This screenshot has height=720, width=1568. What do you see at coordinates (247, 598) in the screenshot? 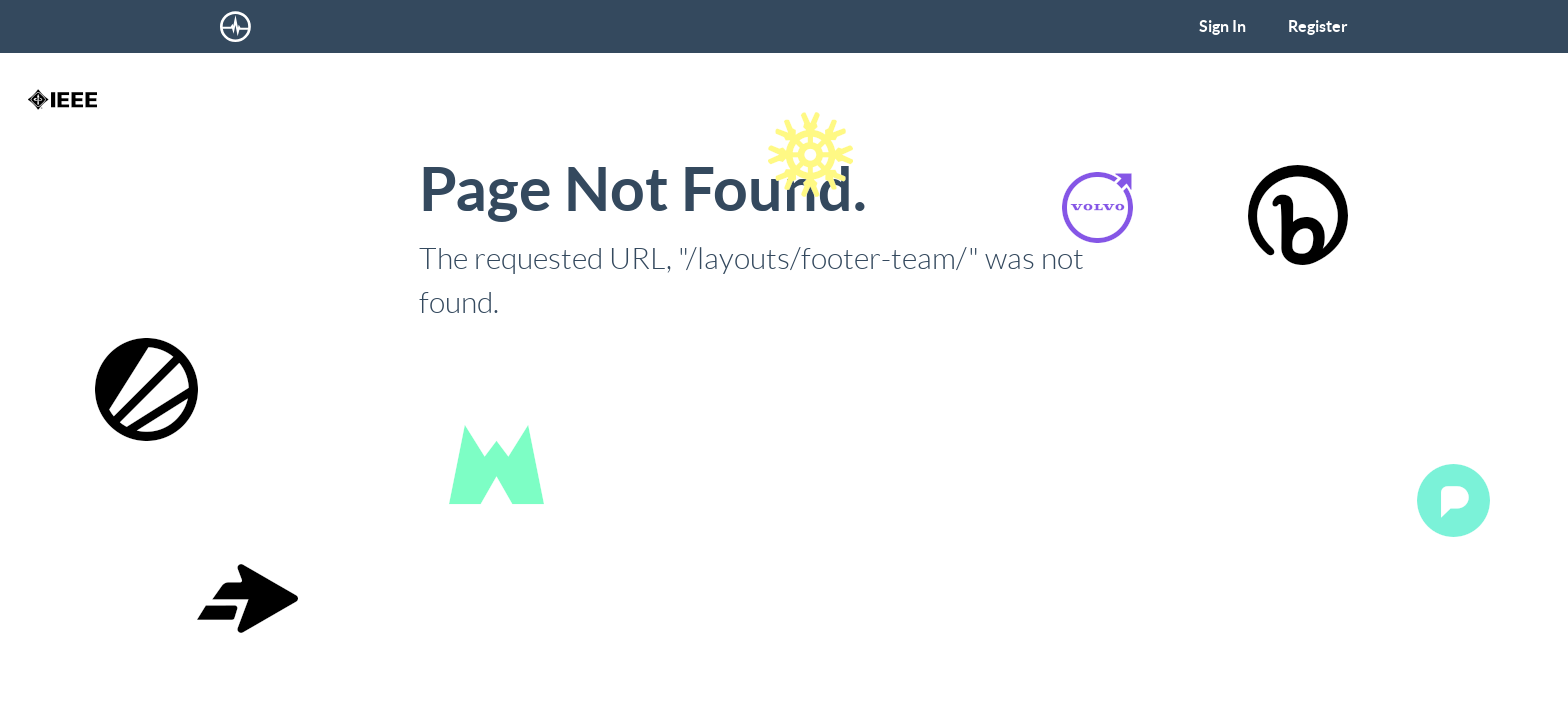
I see `streamrunners app or service logo` at bounding box center [247, 598].